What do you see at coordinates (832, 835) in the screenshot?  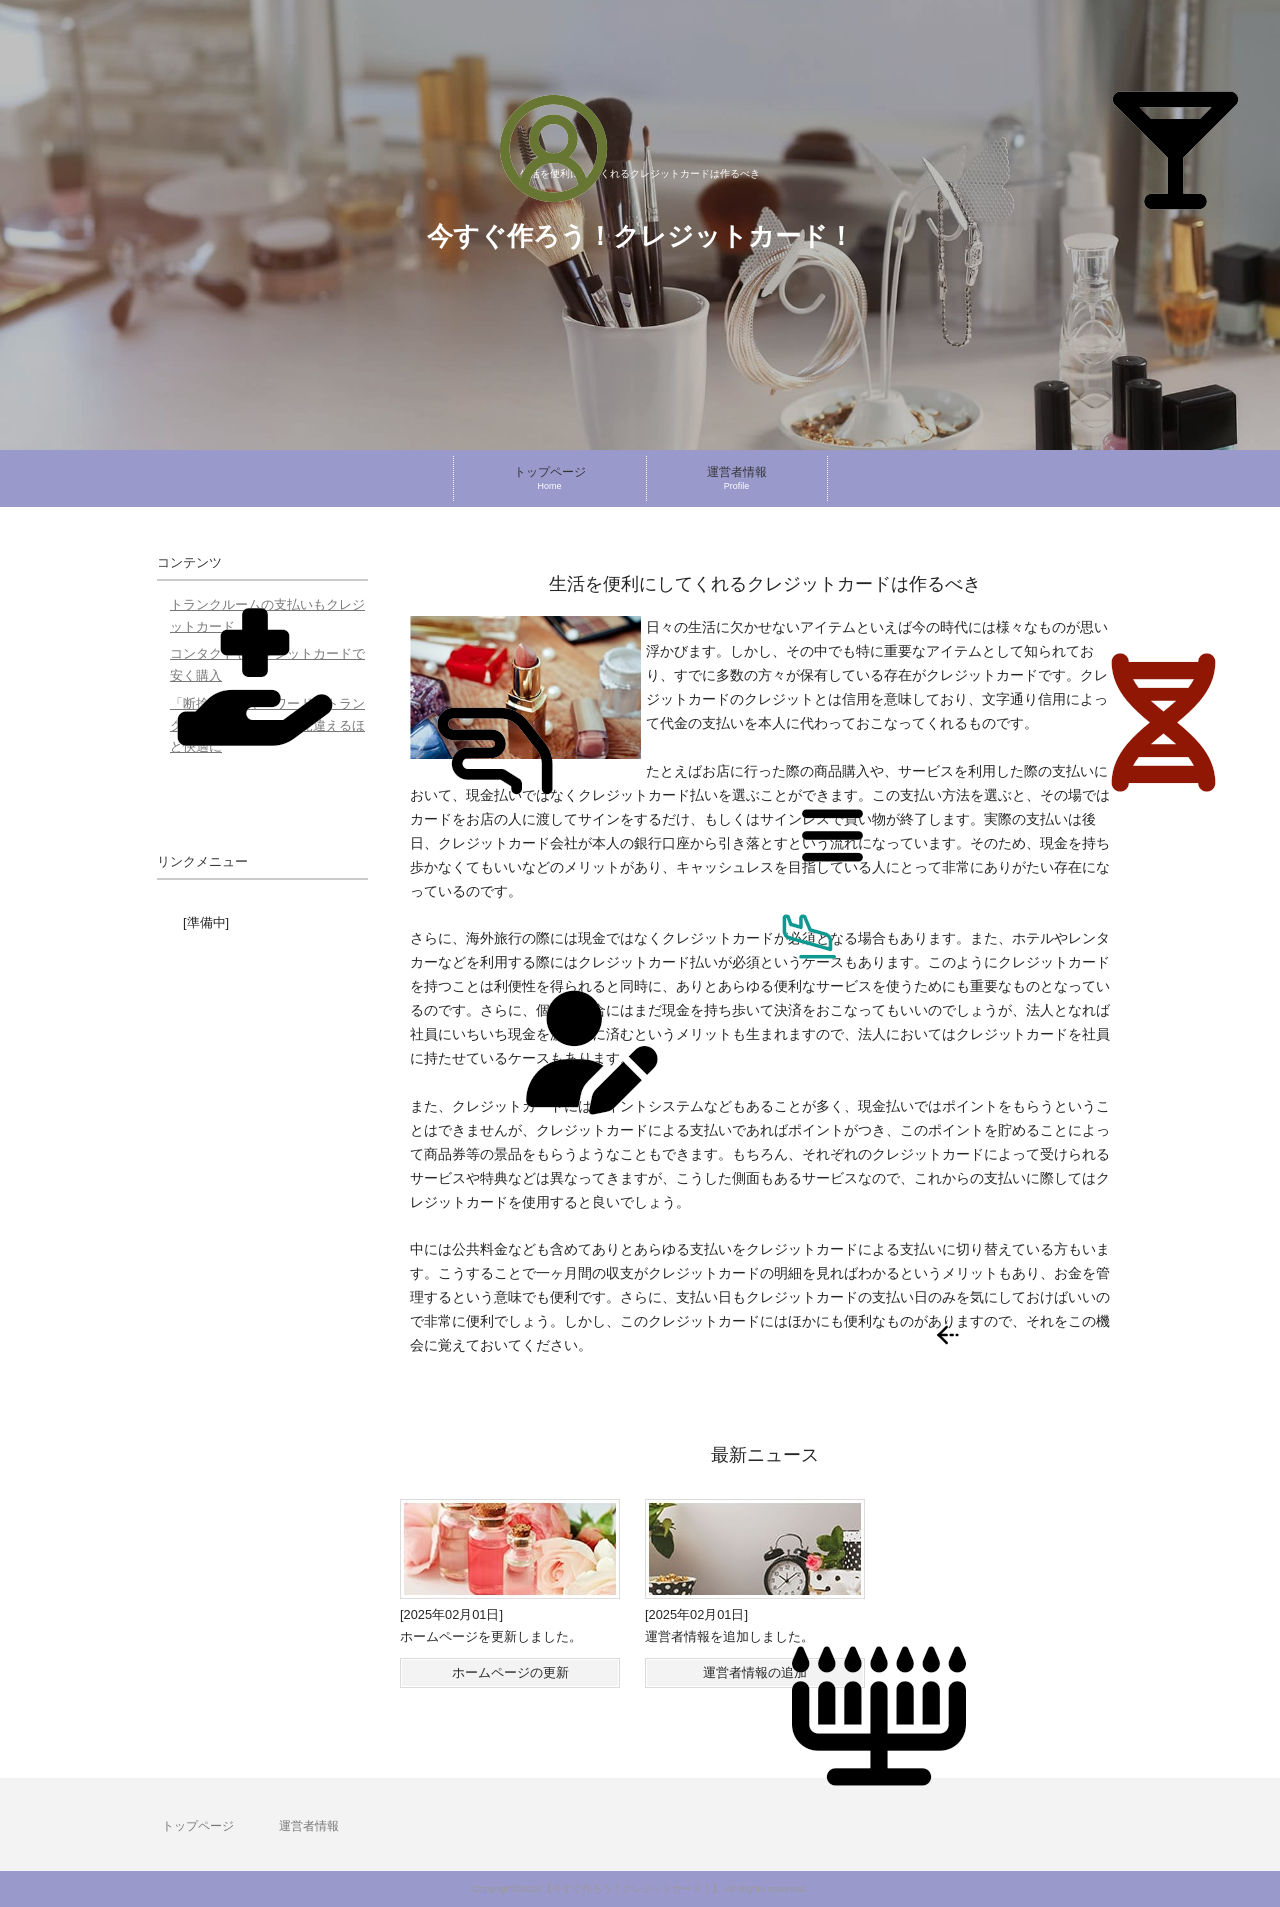 I see `open navigation menu` at bounding box center [832, 835].